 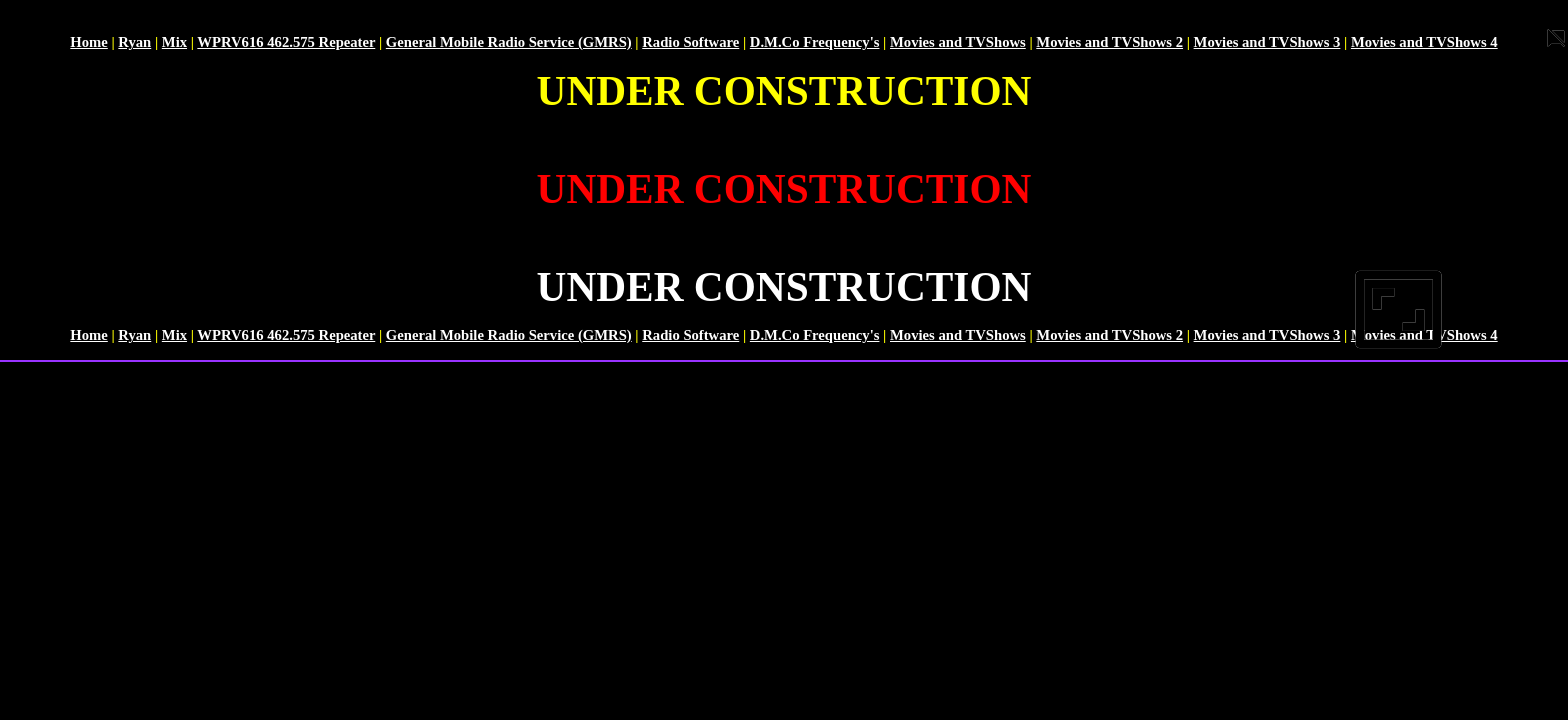 I want to click on adjust image or video aspect ratio, so click(x=1398, y=309).